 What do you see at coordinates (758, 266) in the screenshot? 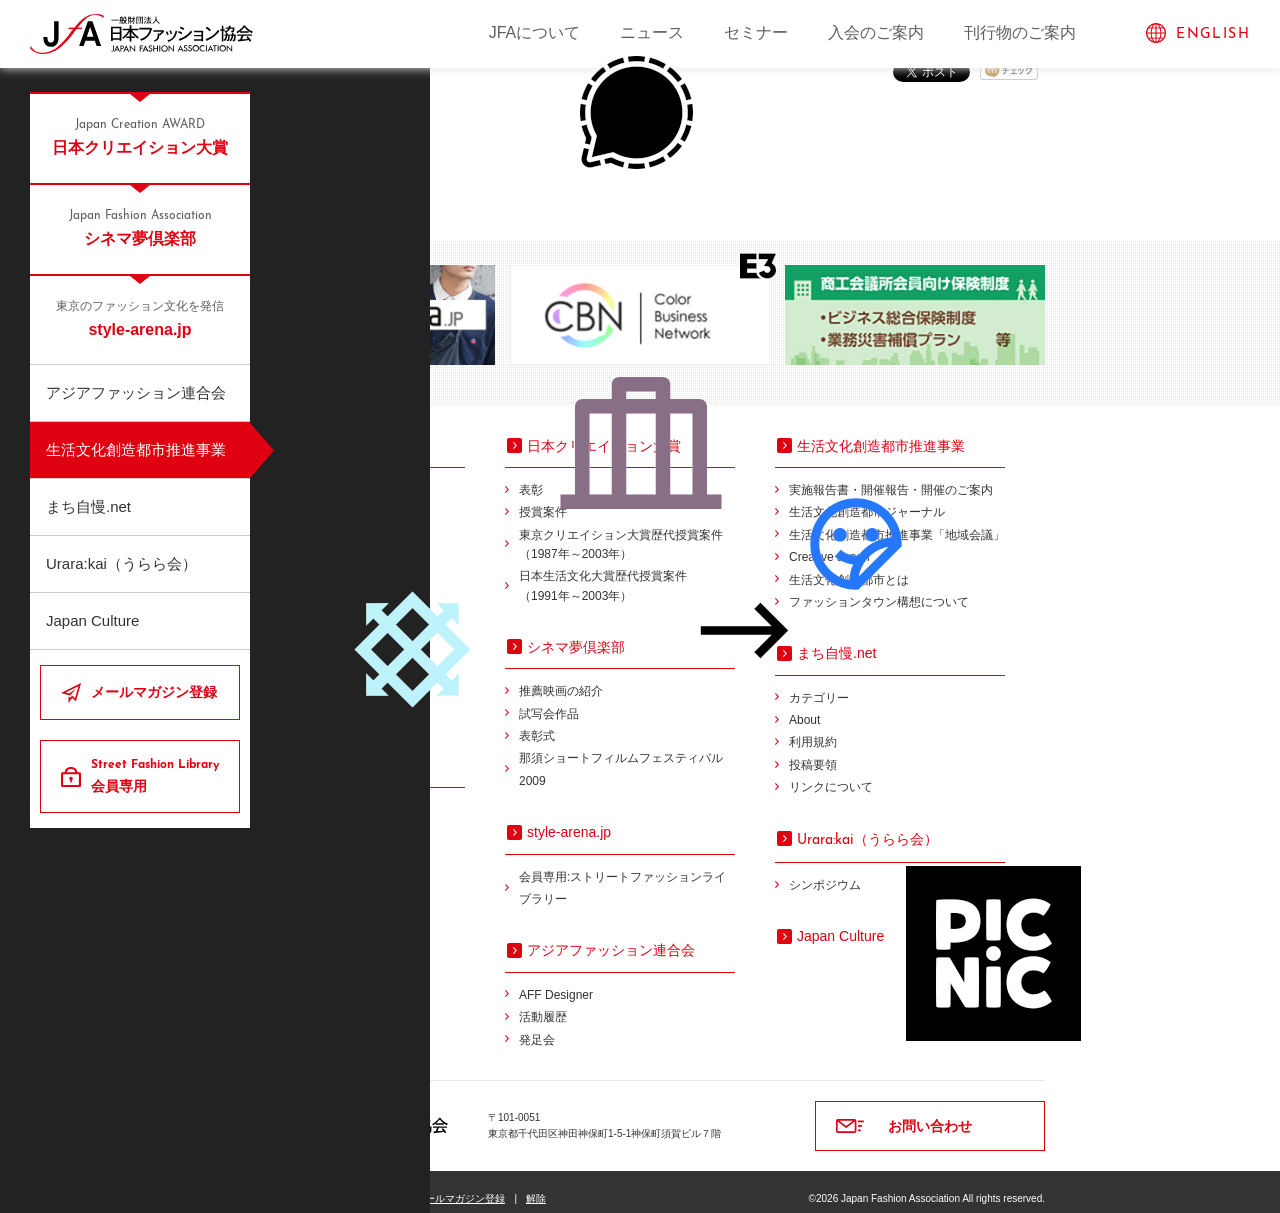
I see `E3 (Electronic Entertainment Expo) logo` at bounding box center [758, 266].